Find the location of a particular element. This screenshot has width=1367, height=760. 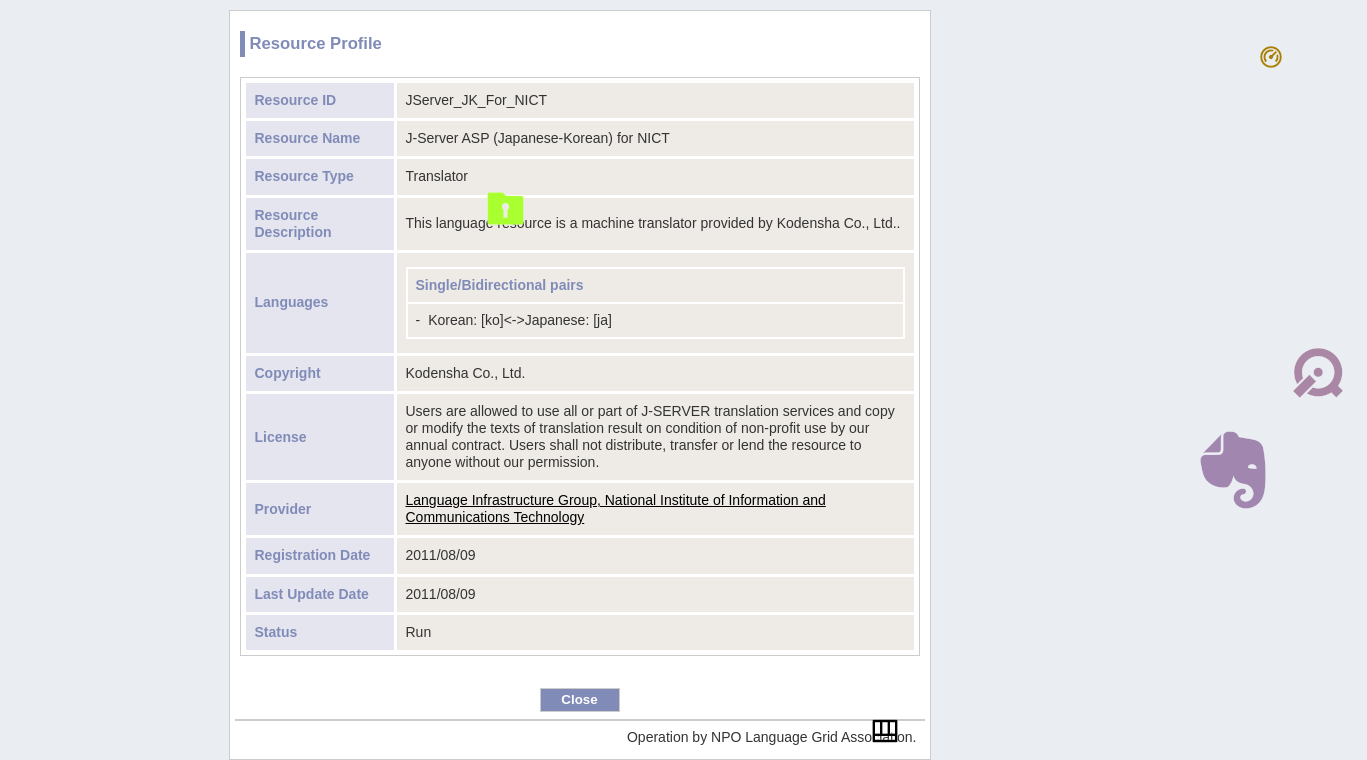

open Evernote app is located at coordinates (1233, 468).